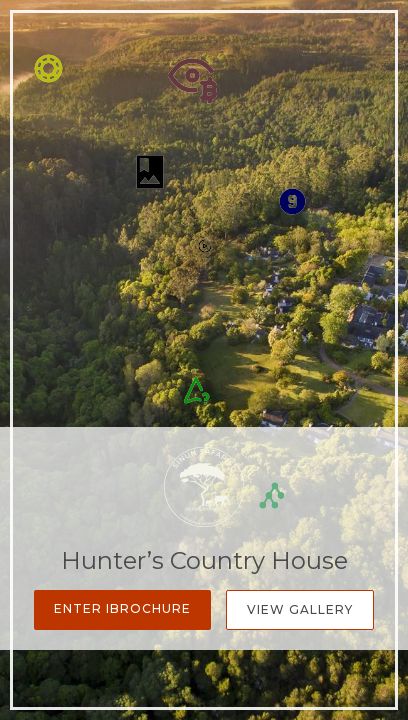  I want to click on indicates item number 9 in a numbered list or sequence, so click(292, 201).